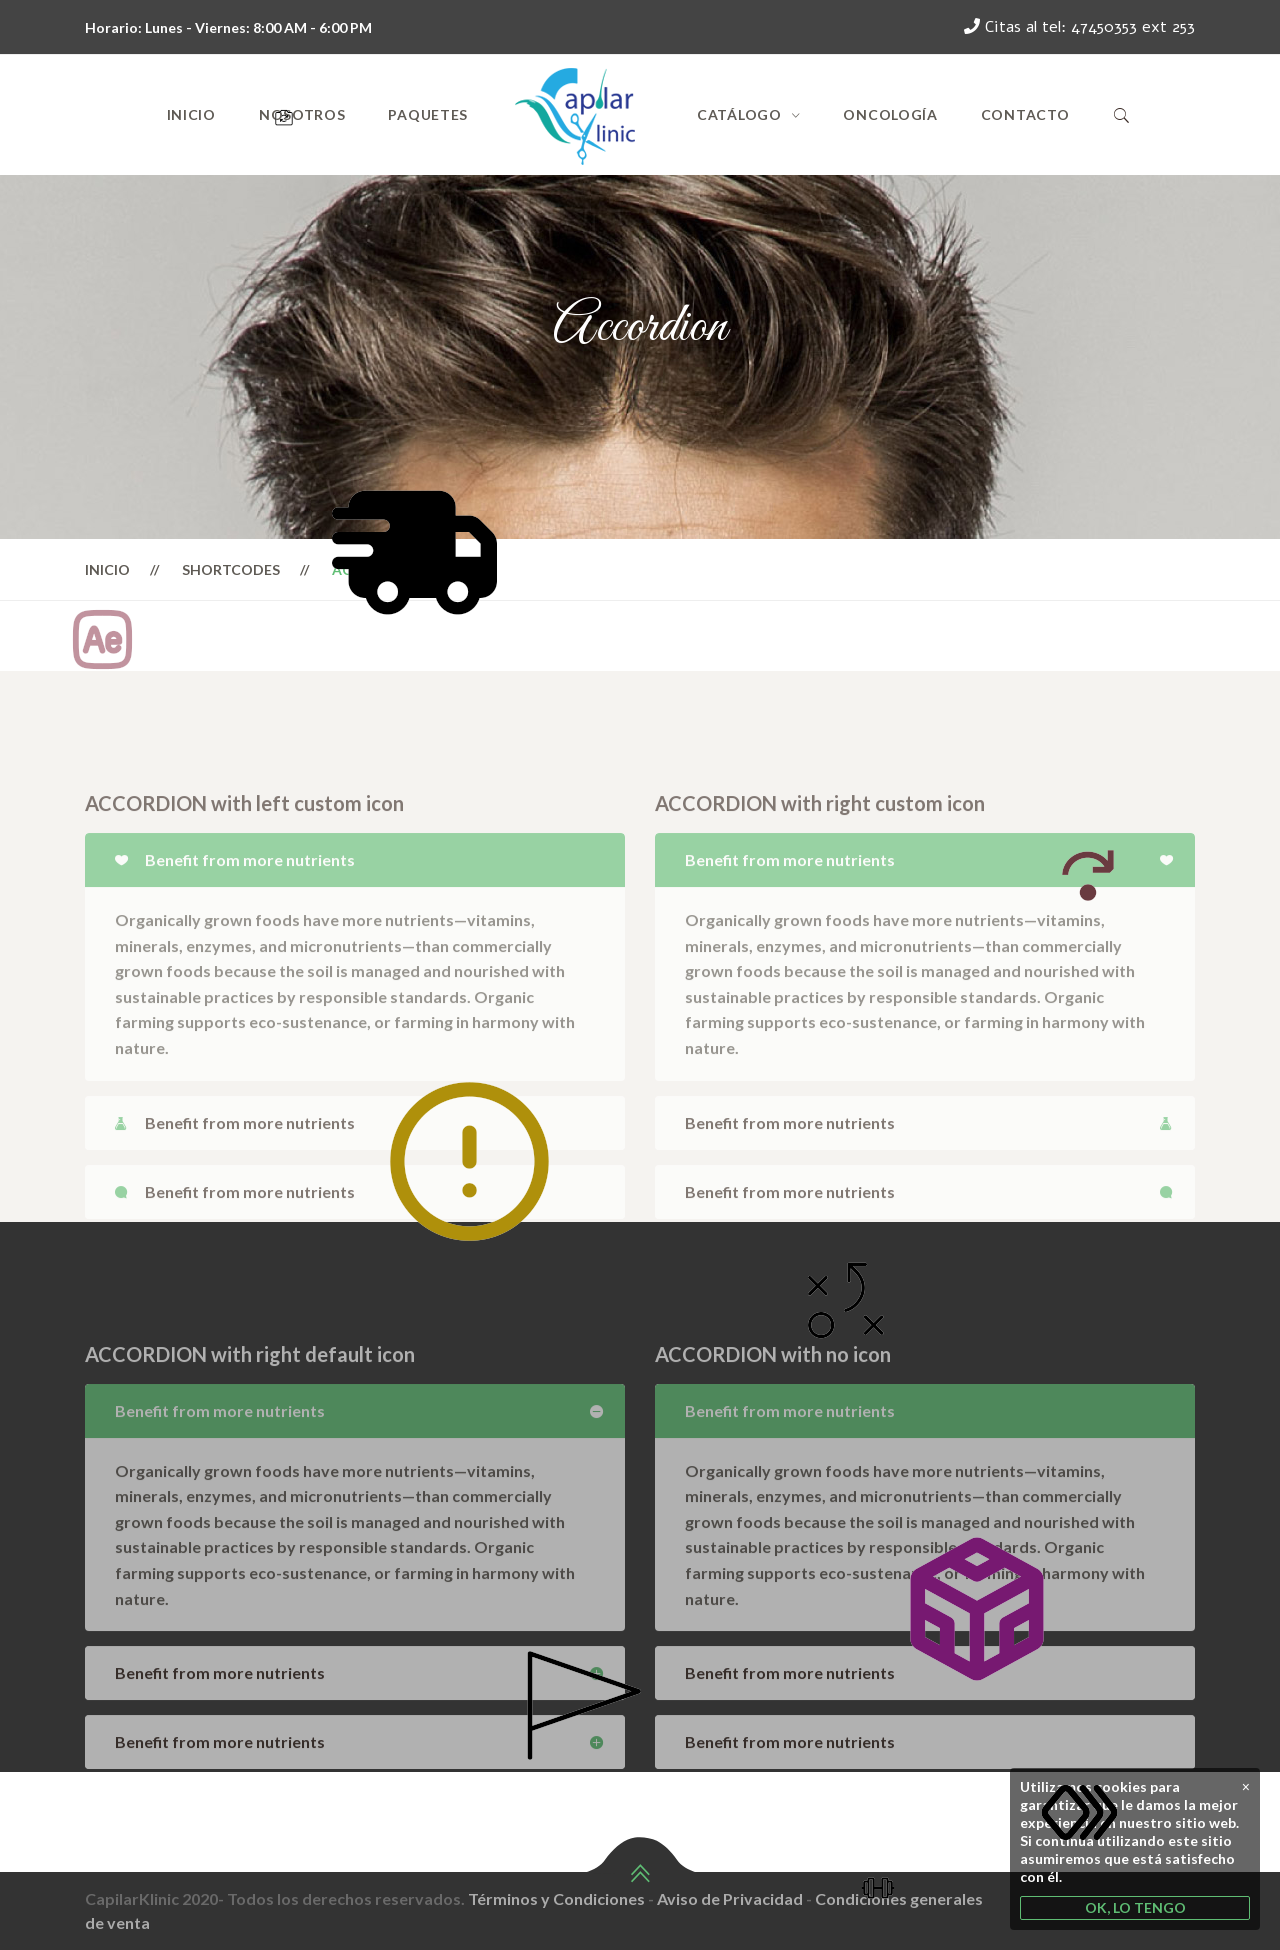 Image resolution: width=1280 pixels, height=1950 pixels. I want to click on open codesandbox development environment, so click(977, 1609).